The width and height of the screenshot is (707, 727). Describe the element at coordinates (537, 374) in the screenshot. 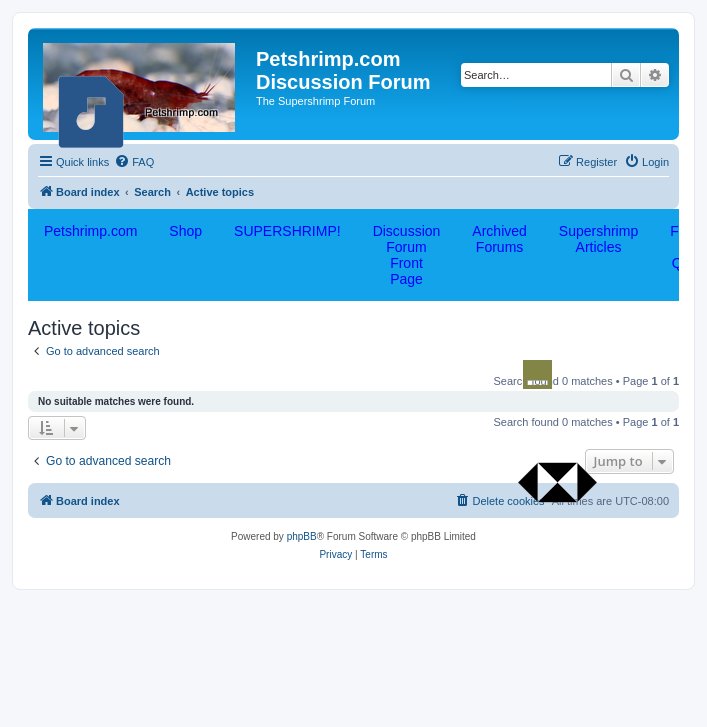

I see `orange telecom company logo` at that location.